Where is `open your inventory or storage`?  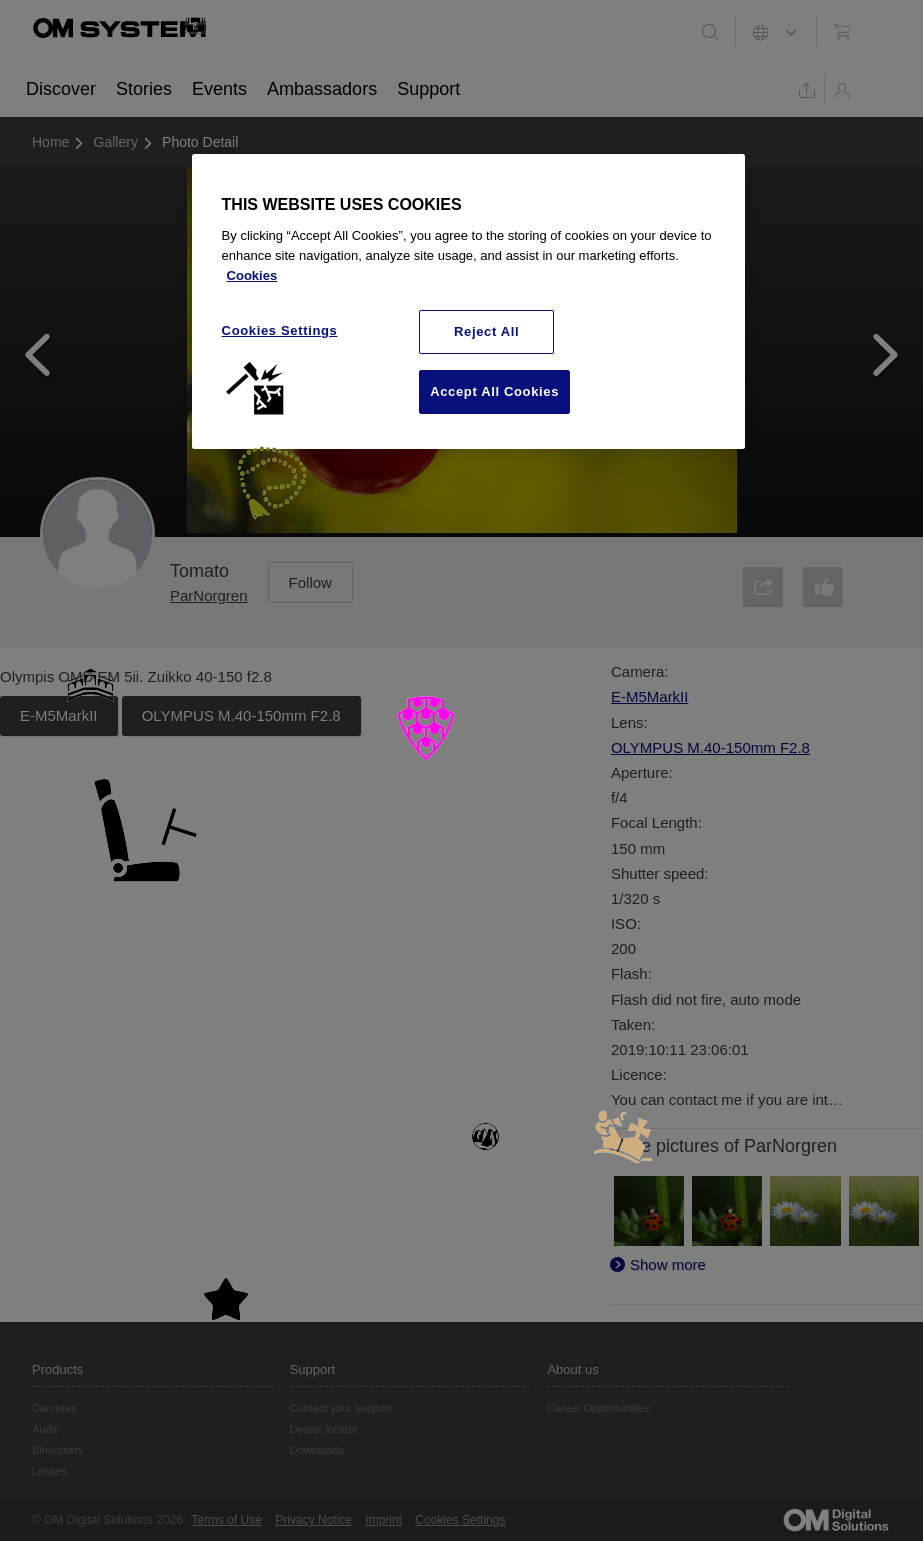
open your inventory or storage is located at coordinates (195, 25).